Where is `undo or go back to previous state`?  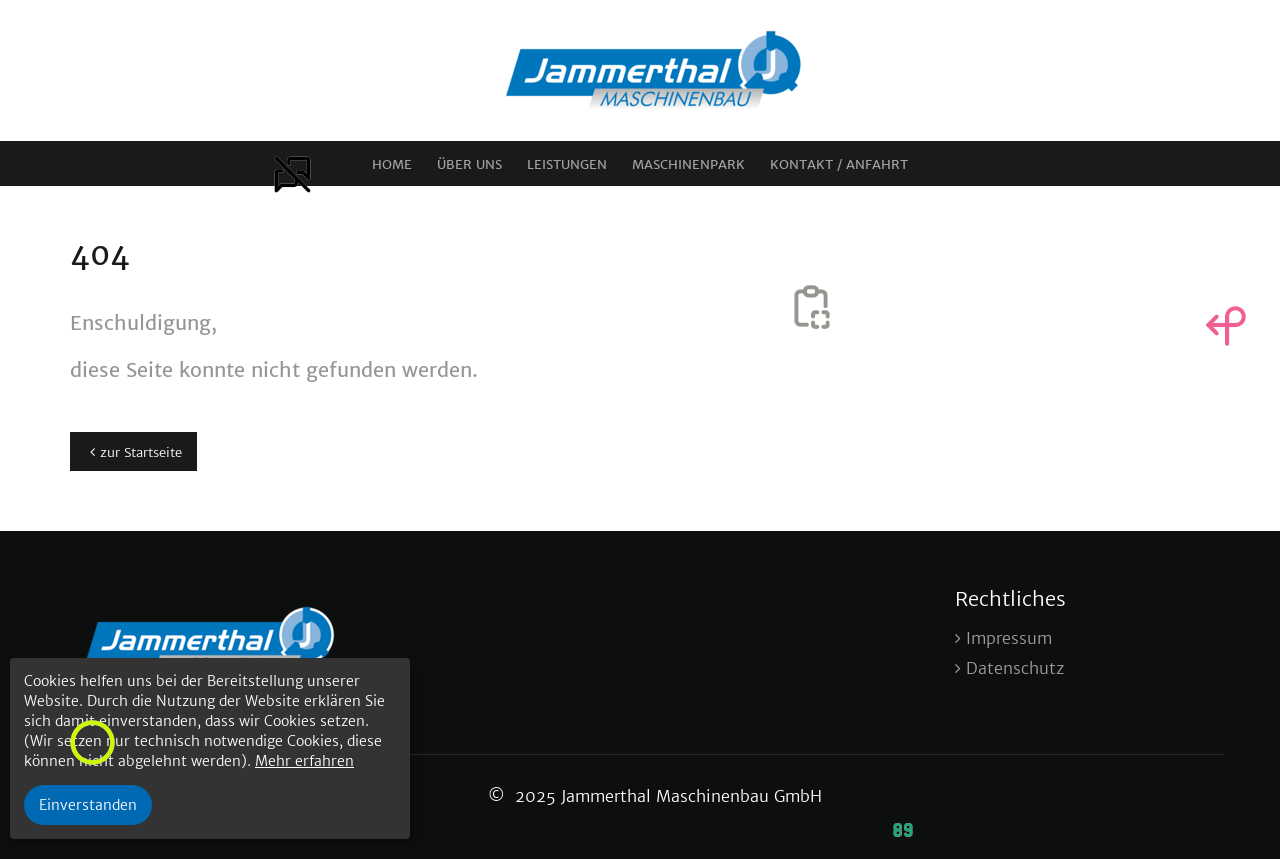 undo or go back to previous state is located at coordinates (1225, 325).